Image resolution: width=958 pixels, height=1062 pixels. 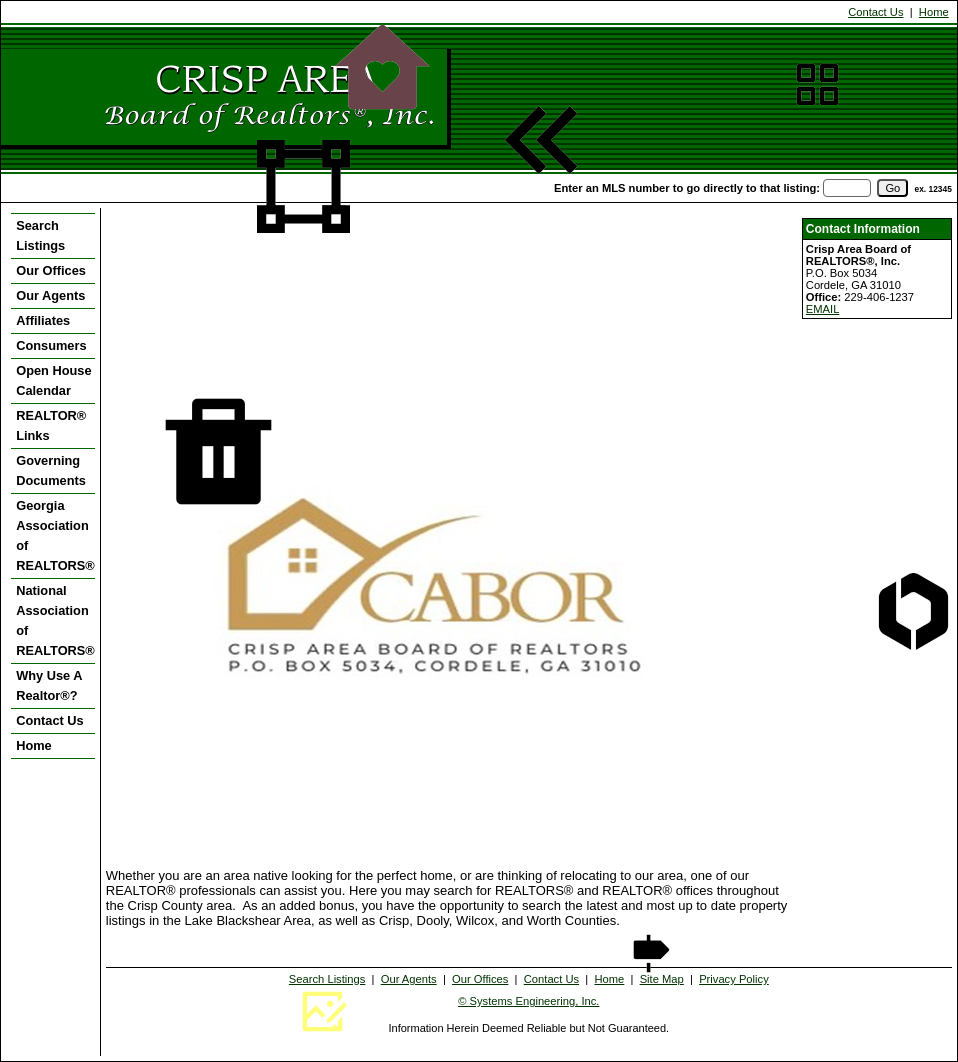 I want to click on go back to the previous section, so click(x=544, y=140).